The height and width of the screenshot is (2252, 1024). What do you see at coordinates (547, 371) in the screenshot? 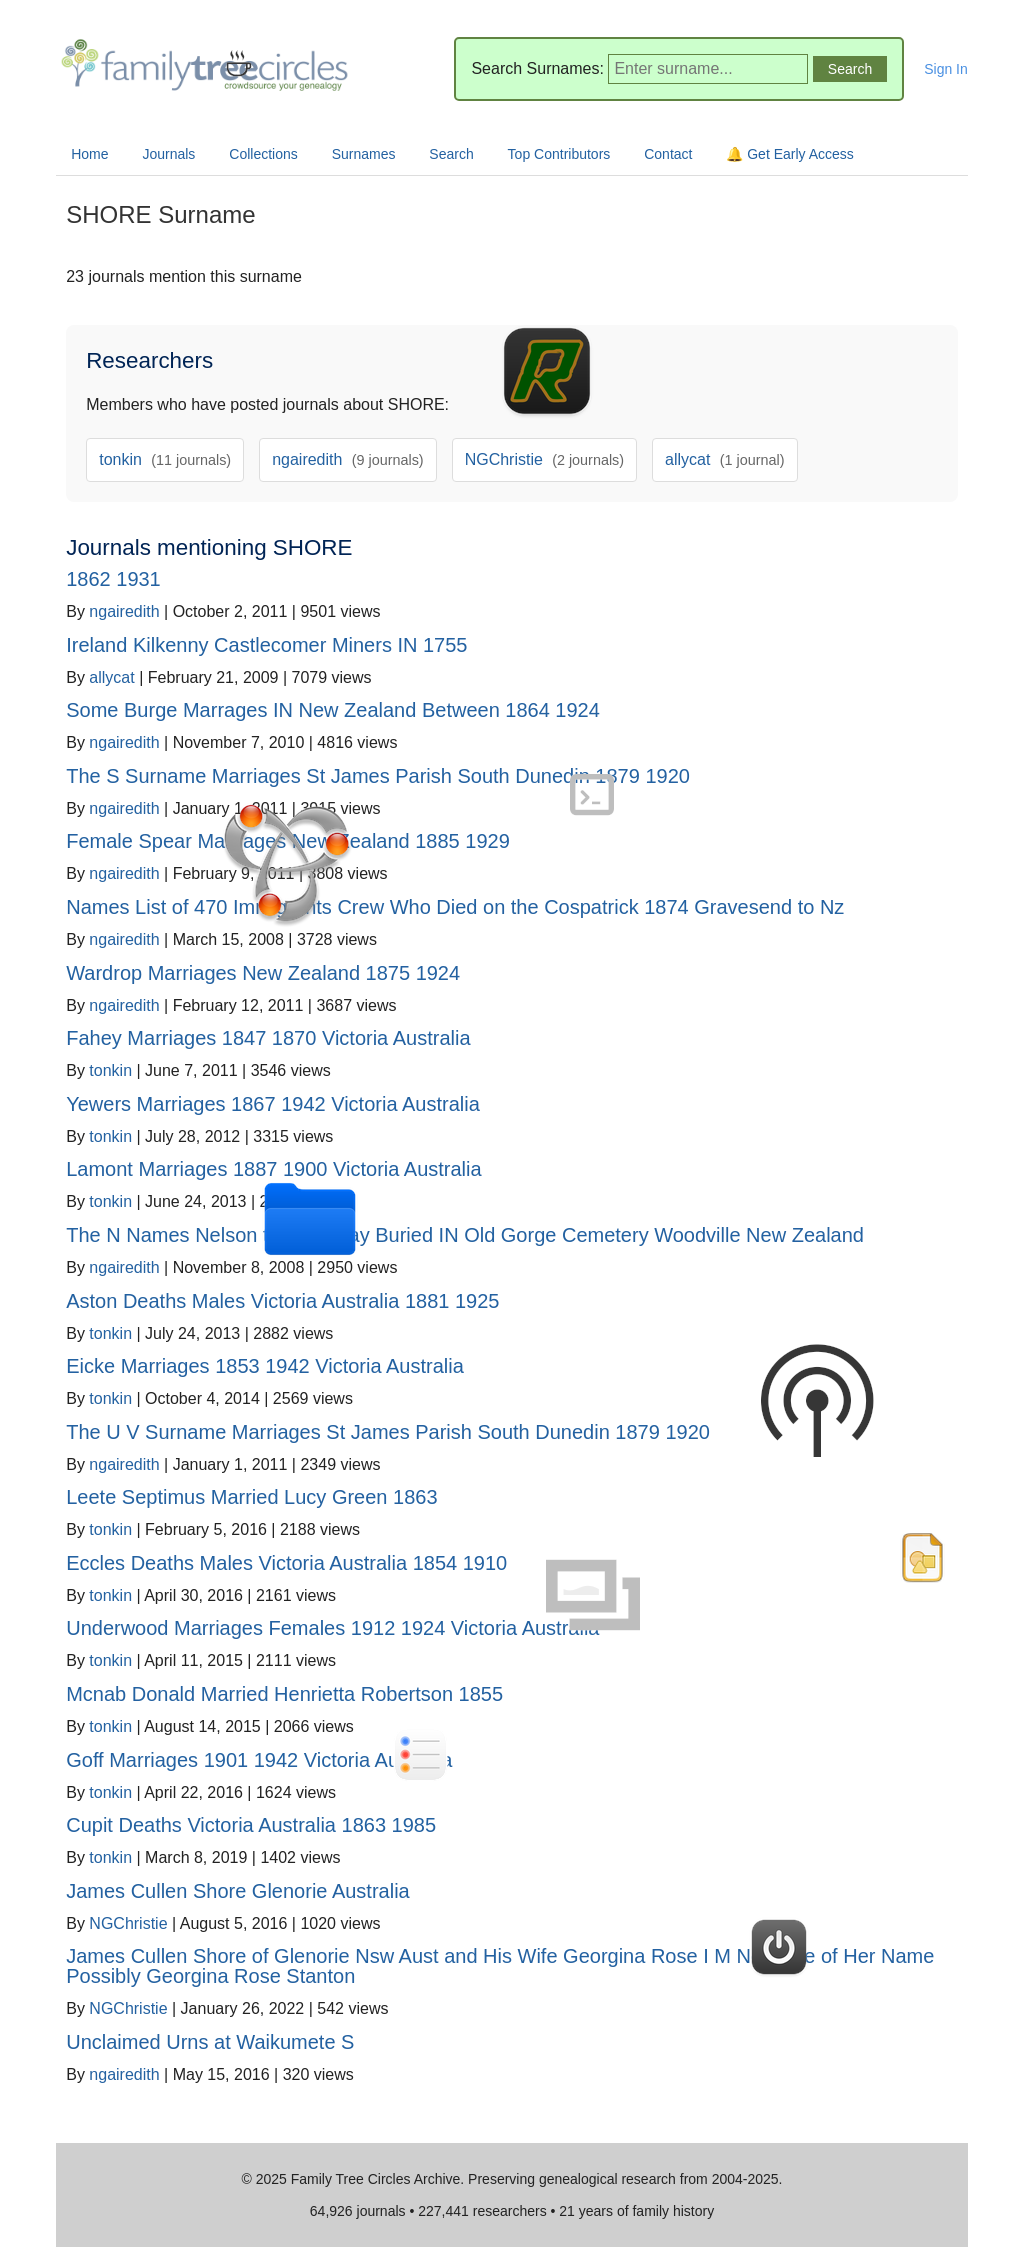
I see `launch Command & Conquer: Red Alert 2` at bounding box center [547, 371].